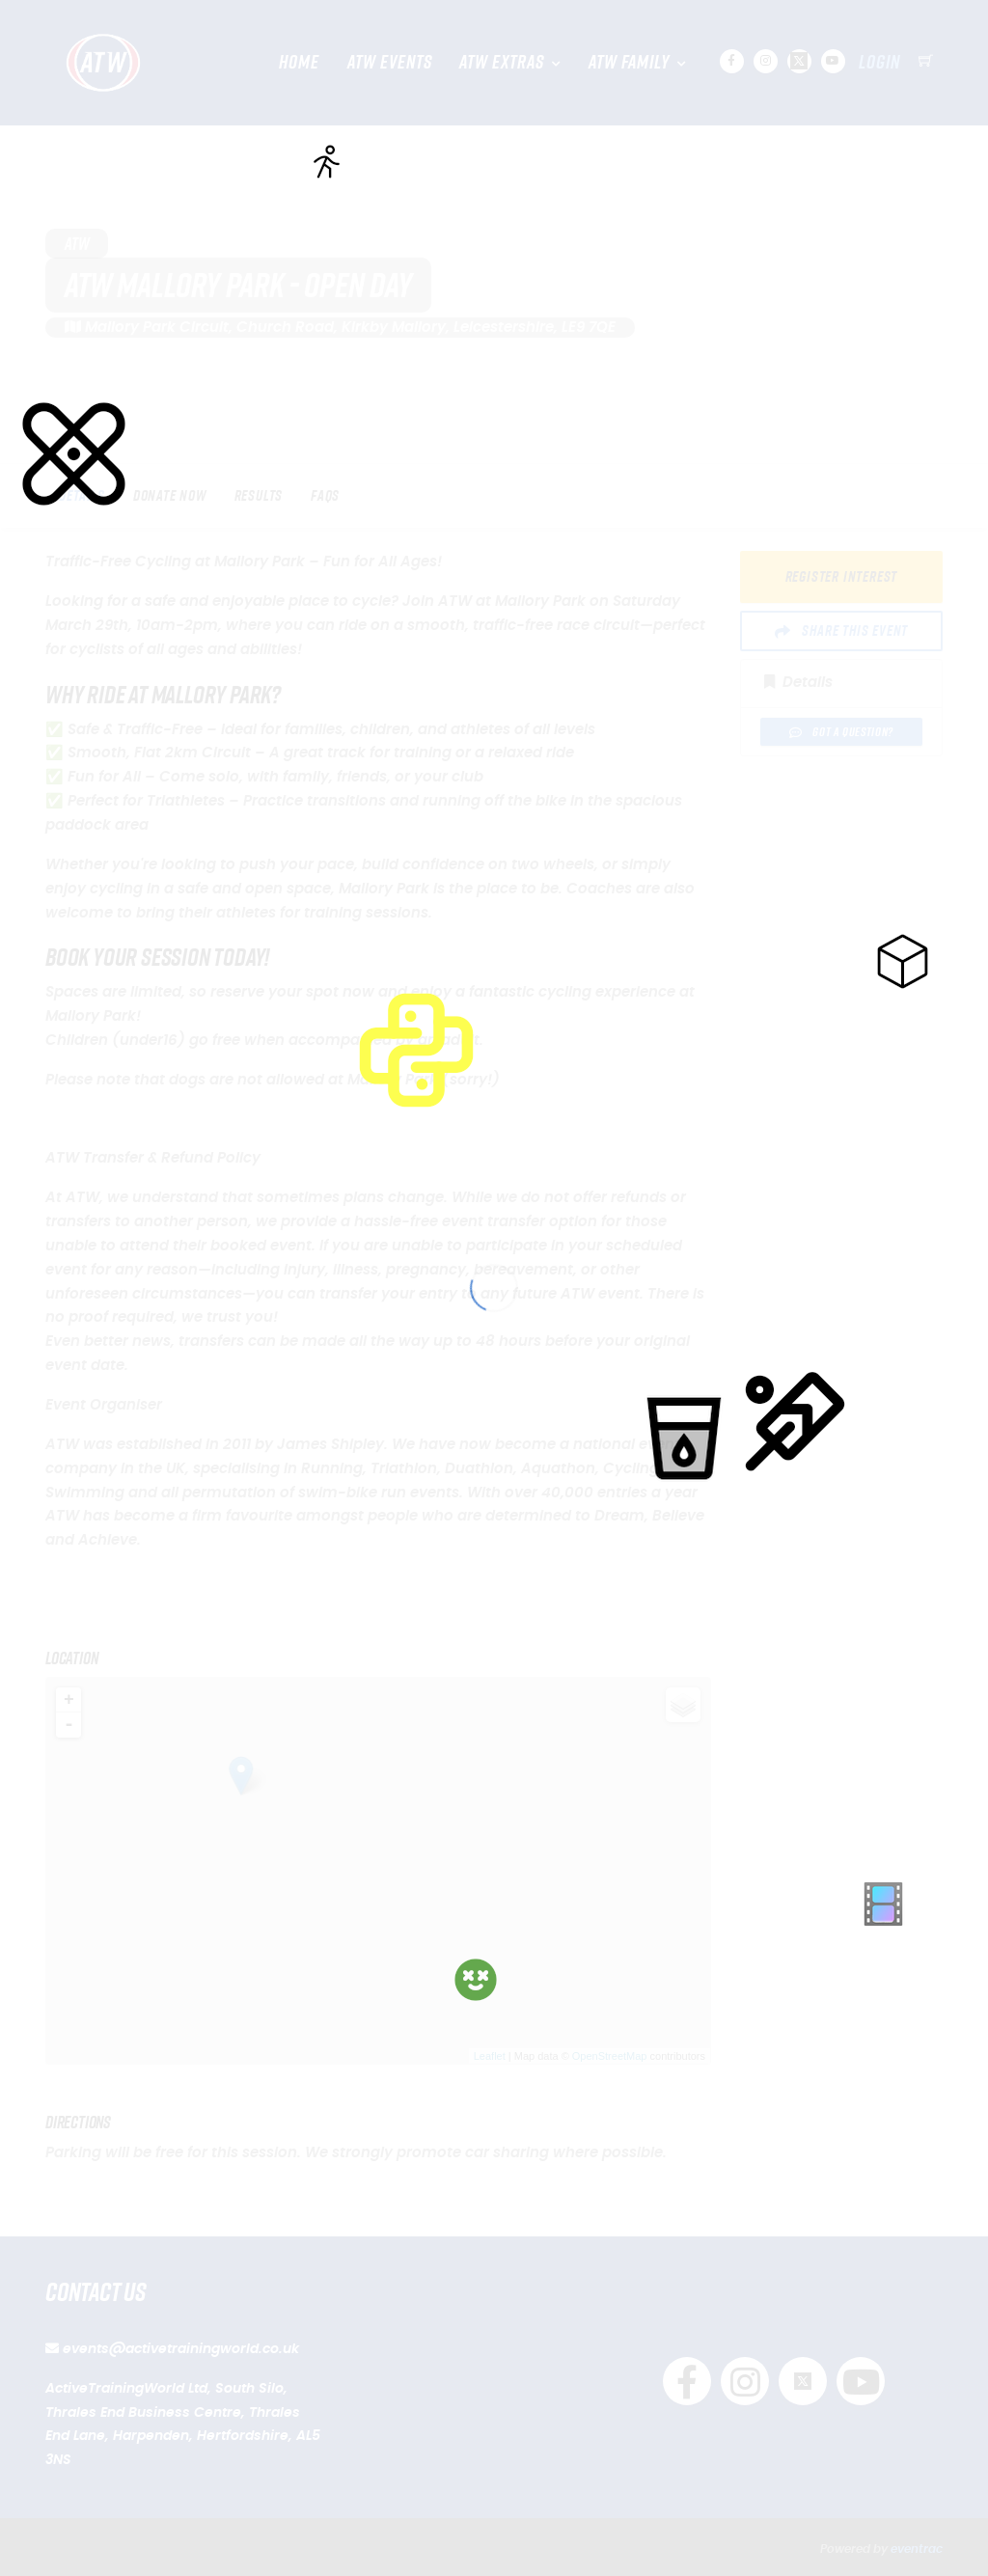 The height and width of the screenshot is (2576, 988). Describe the element at coordinates (902, 961) in the screenshot. I see `view 3D model or object` at that location.